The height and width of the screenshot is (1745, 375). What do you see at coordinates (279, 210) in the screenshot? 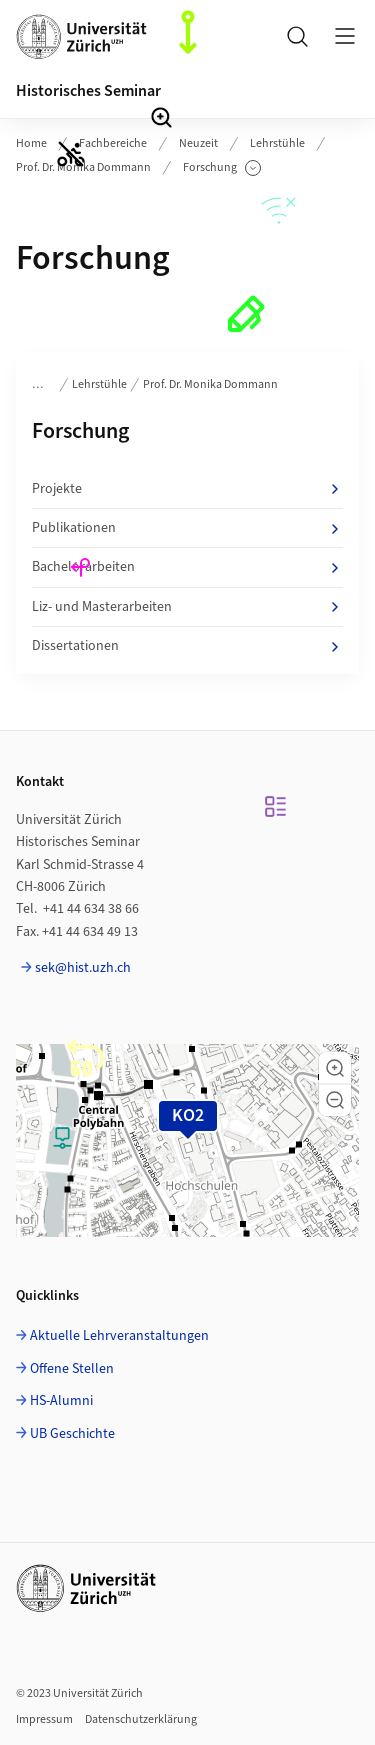
I see `indicates no wifi connection available` at bounding box center [279, 210].